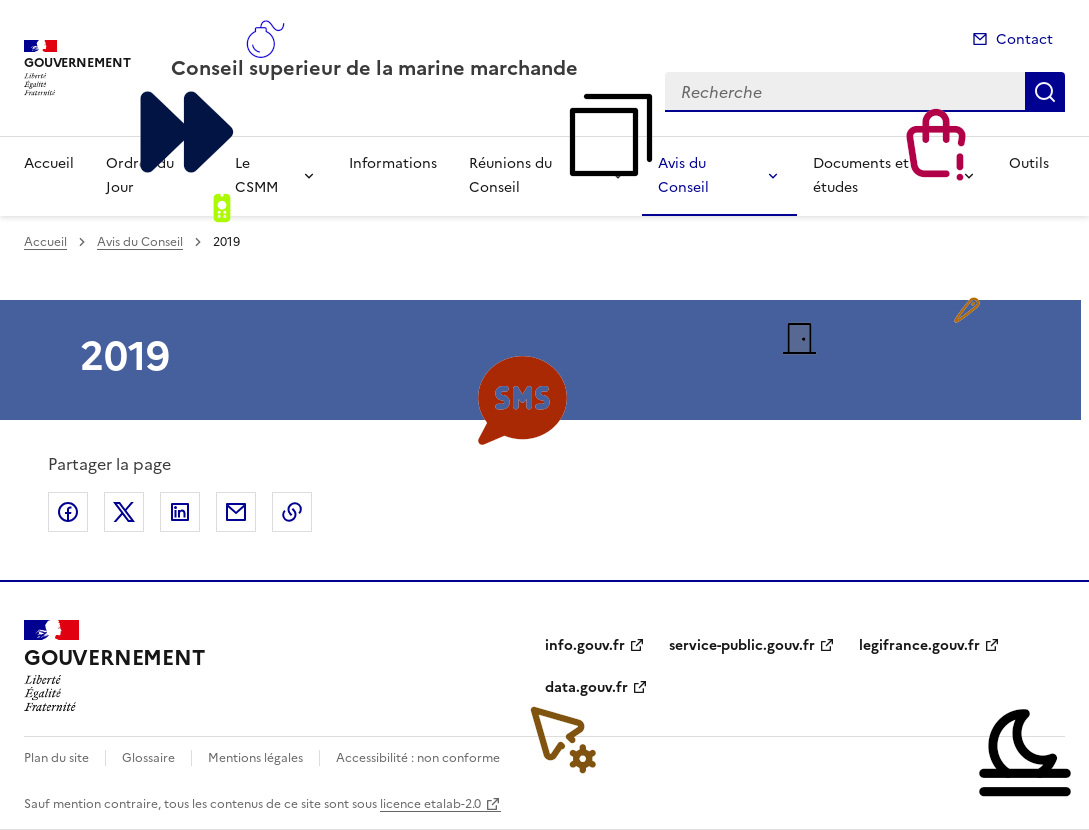  Describe the element at coordinates (936, 143) in the screenshot. I see `shopping bag requires attention or action` at that location.